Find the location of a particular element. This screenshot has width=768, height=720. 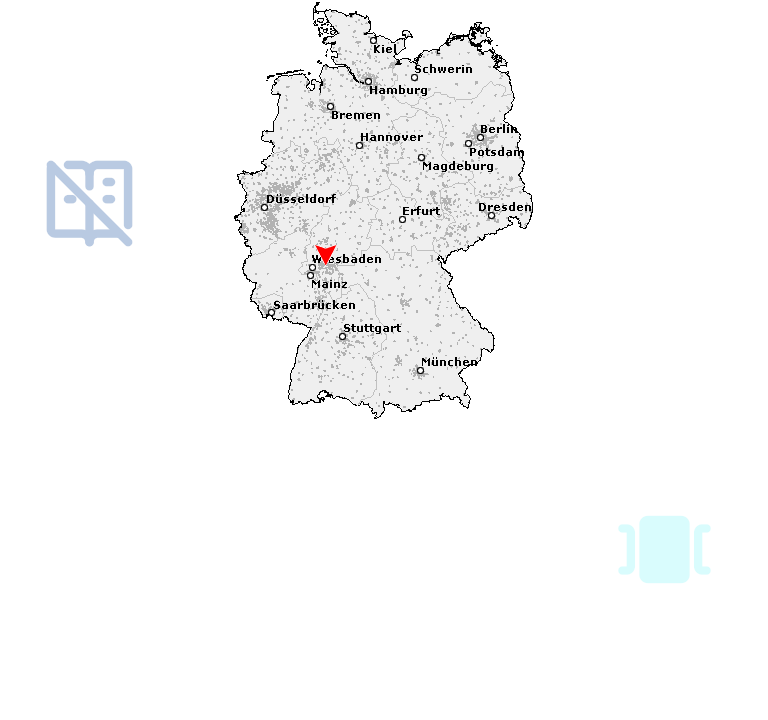

disable vocabulary or dictionary feature is located at coordinates (89, 203).